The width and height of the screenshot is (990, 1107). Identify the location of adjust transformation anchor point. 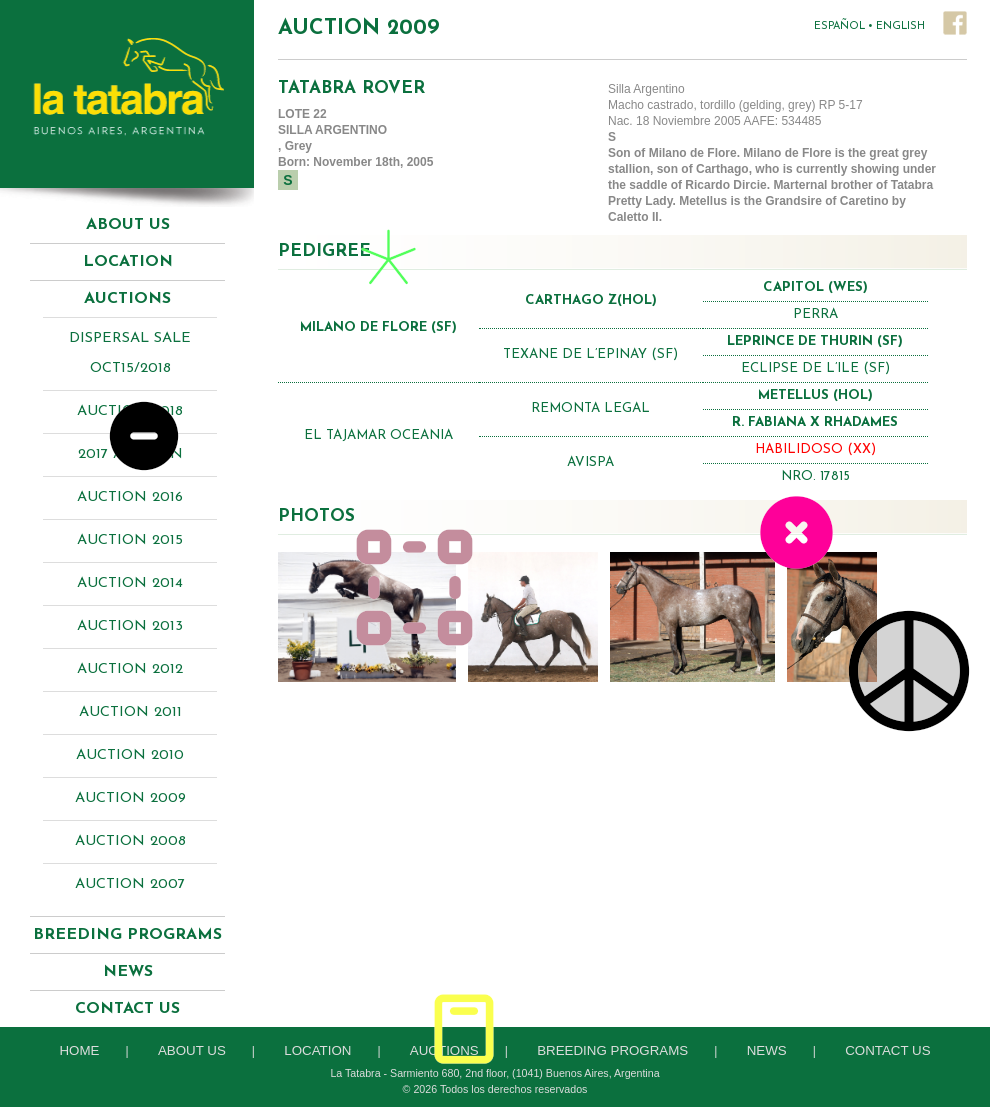
(414, 587).